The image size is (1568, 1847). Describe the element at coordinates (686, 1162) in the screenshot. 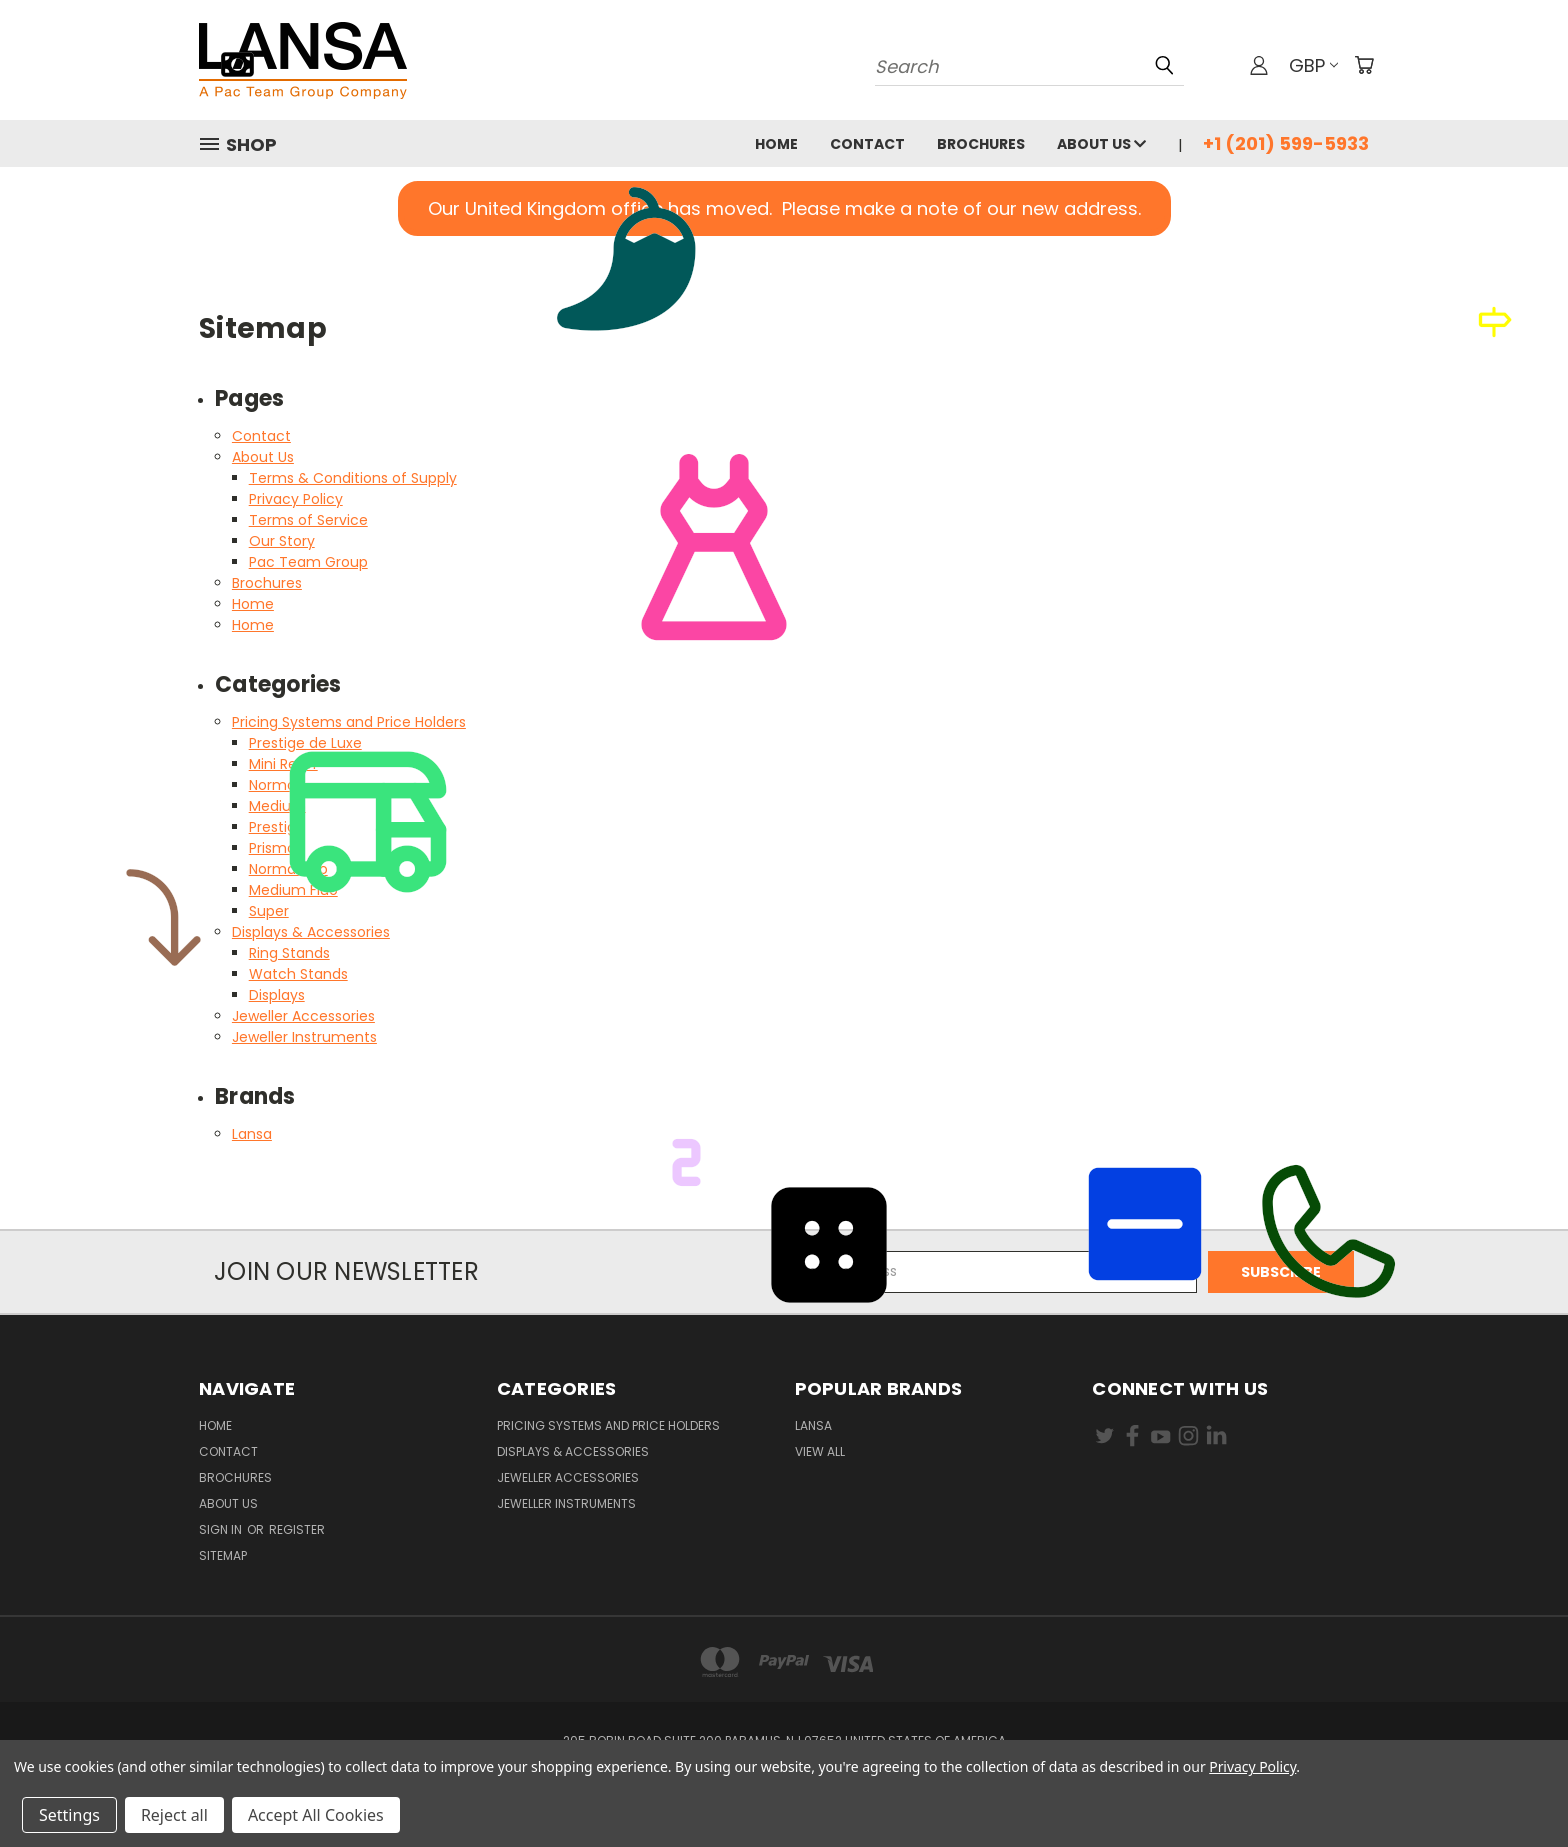

I see `indicates second item or step in a sequence` at that location.